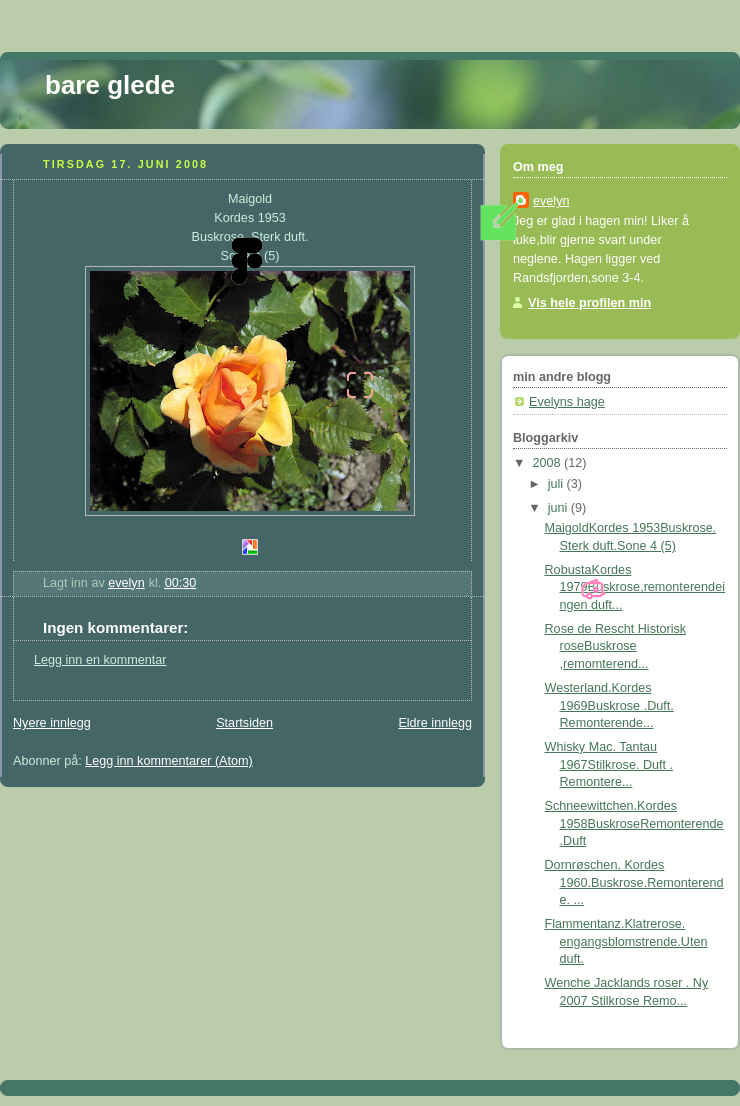  I want to click on browse caravan or RV rentals, so click(593, 589).